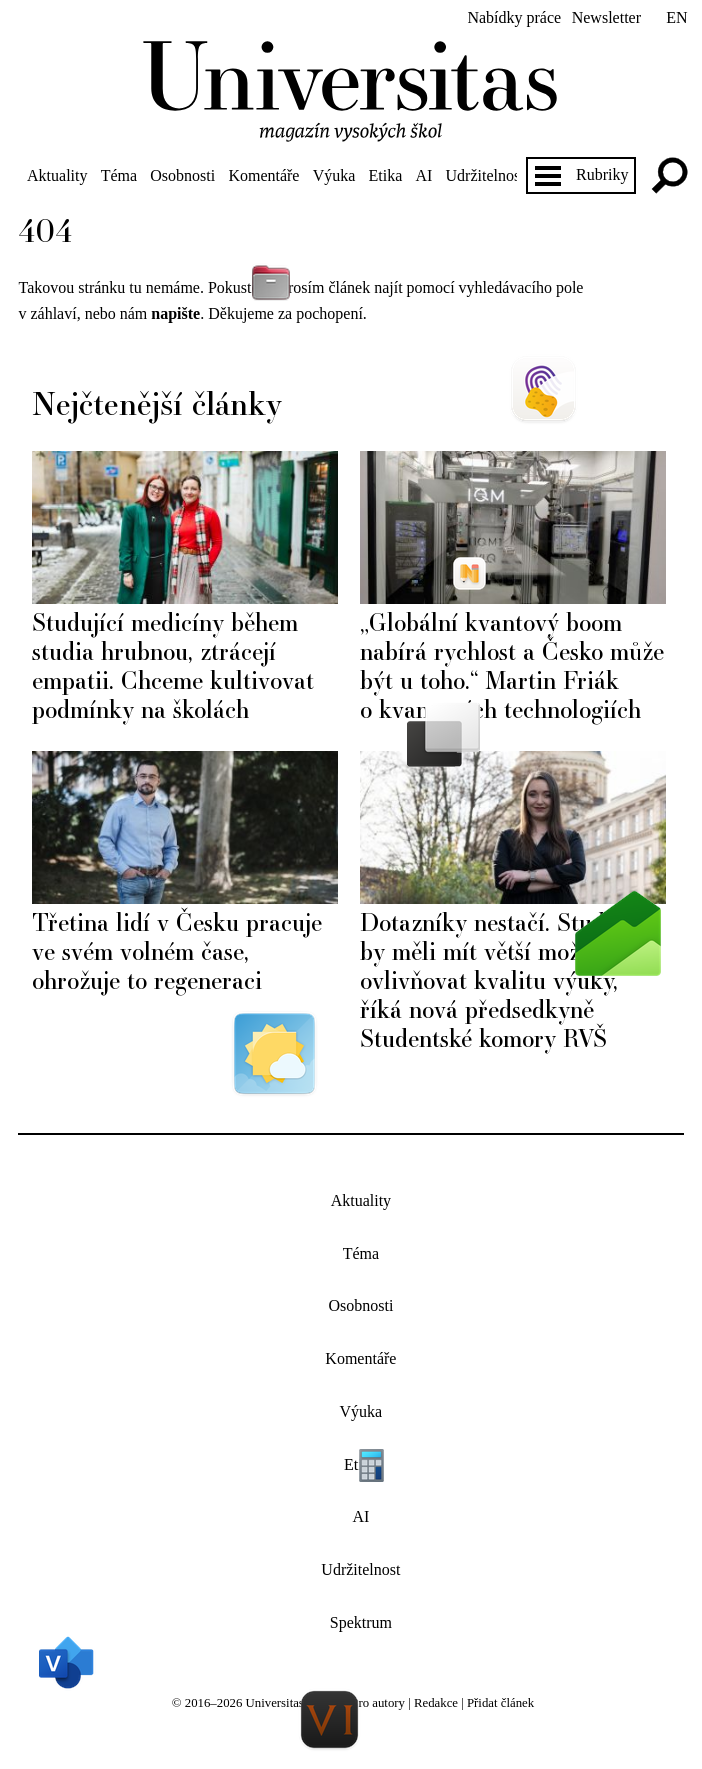  What do you see at coordinates (469, 573) in the screenshot?
I see `open the Notable note-taking app` at bounding box center [469, 573].